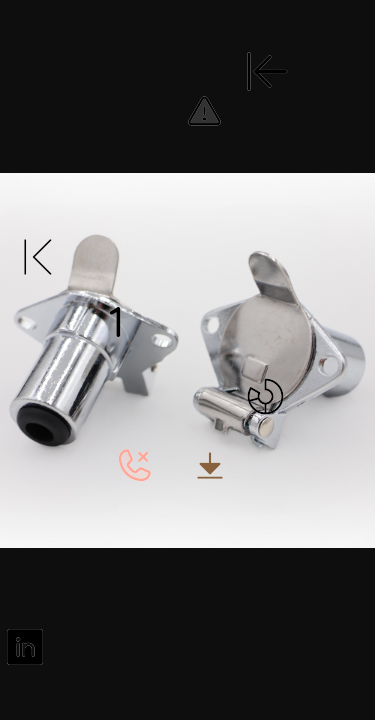  What do you see at coordinates (204, 111) in the screenshot?
I see `indicates a warning or caution state` at bounding box center [204, 111].